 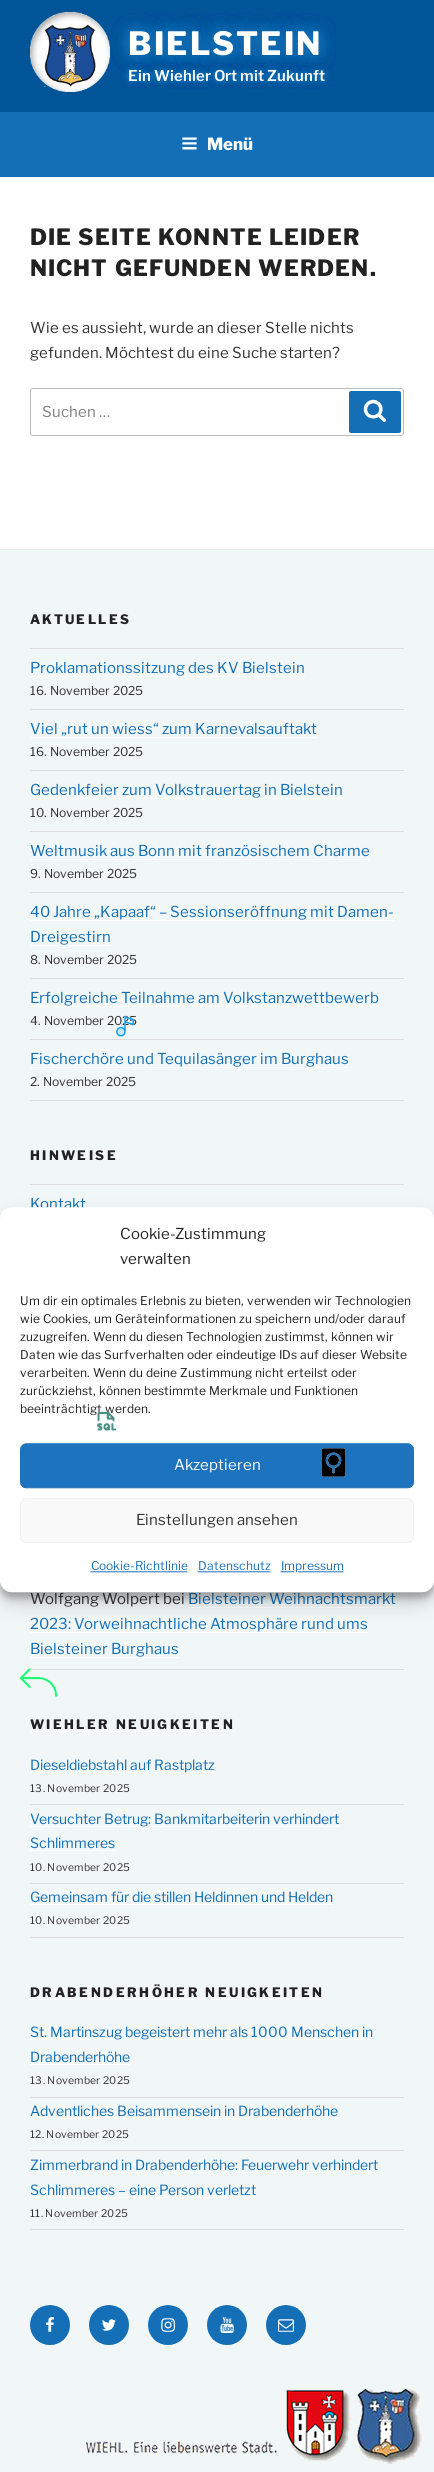 What do you see at coordinates (106, 1422) in the screenshot?
I see `open or view an SQL database file` at bounding box center [106, 1422].